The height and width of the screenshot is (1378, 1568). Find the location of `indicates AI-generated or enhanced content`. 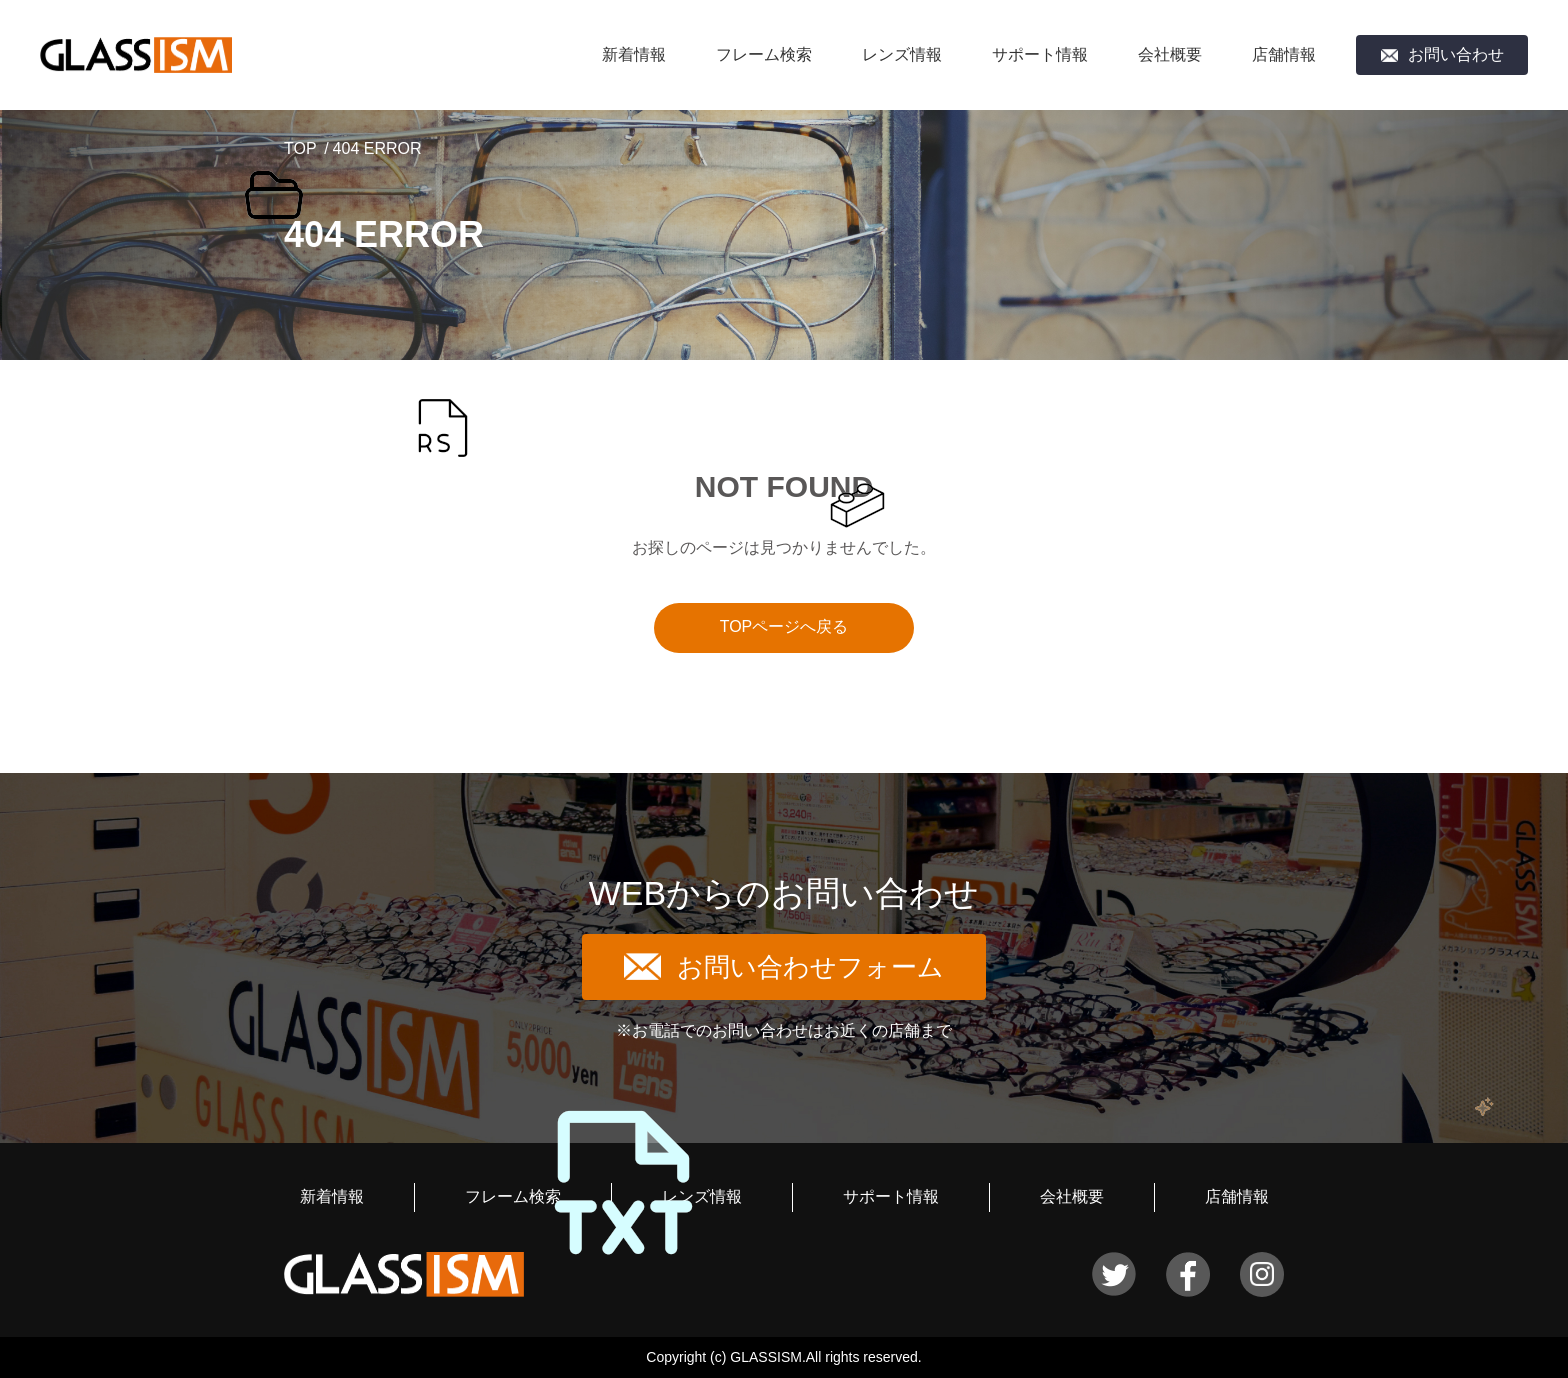

indicates AI-generated or enhanced content is located at coordinates (1484, 1107).